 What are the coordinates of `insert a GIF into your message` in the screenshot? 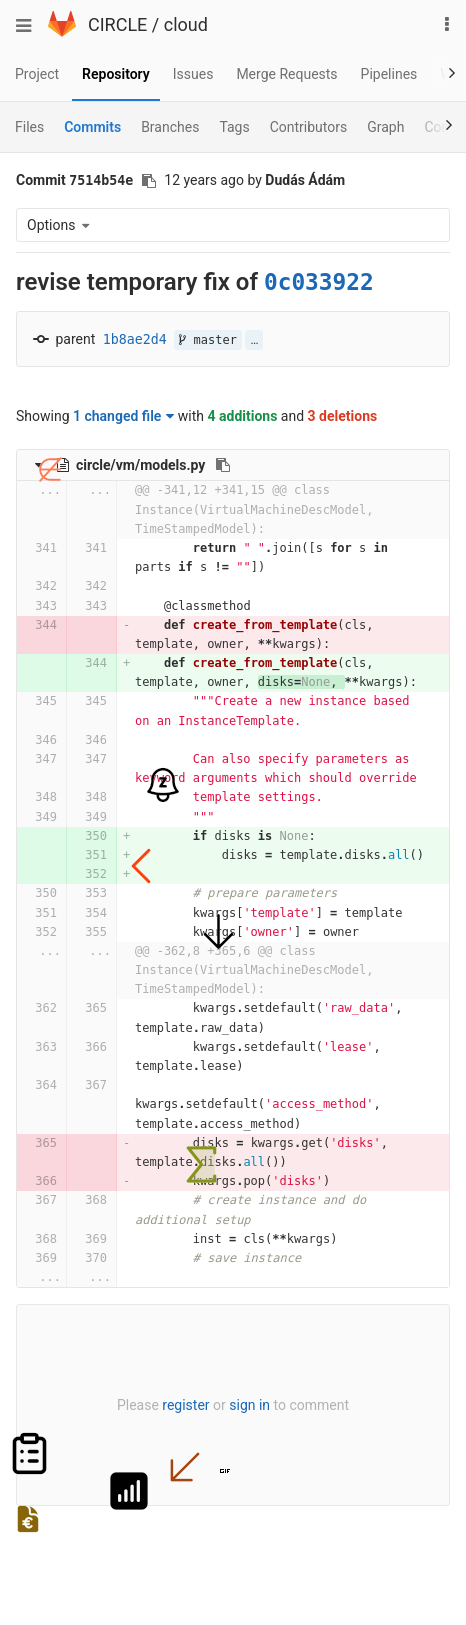 It's located at (225, 1471).